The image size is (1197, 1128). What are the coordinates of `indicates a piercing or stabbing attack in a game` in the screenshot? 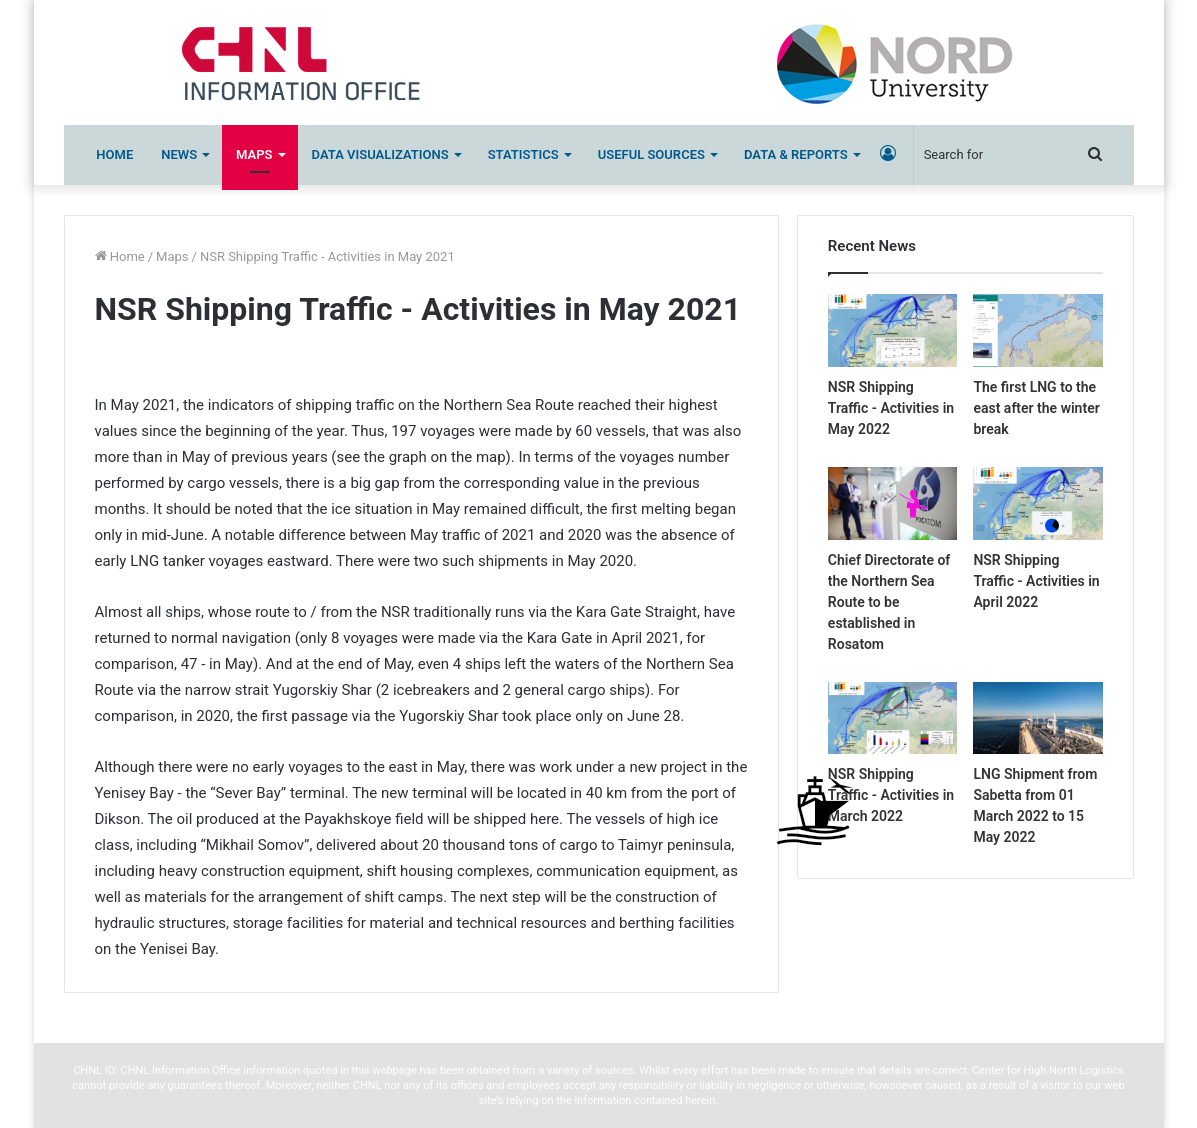 It's located at (913, 503).